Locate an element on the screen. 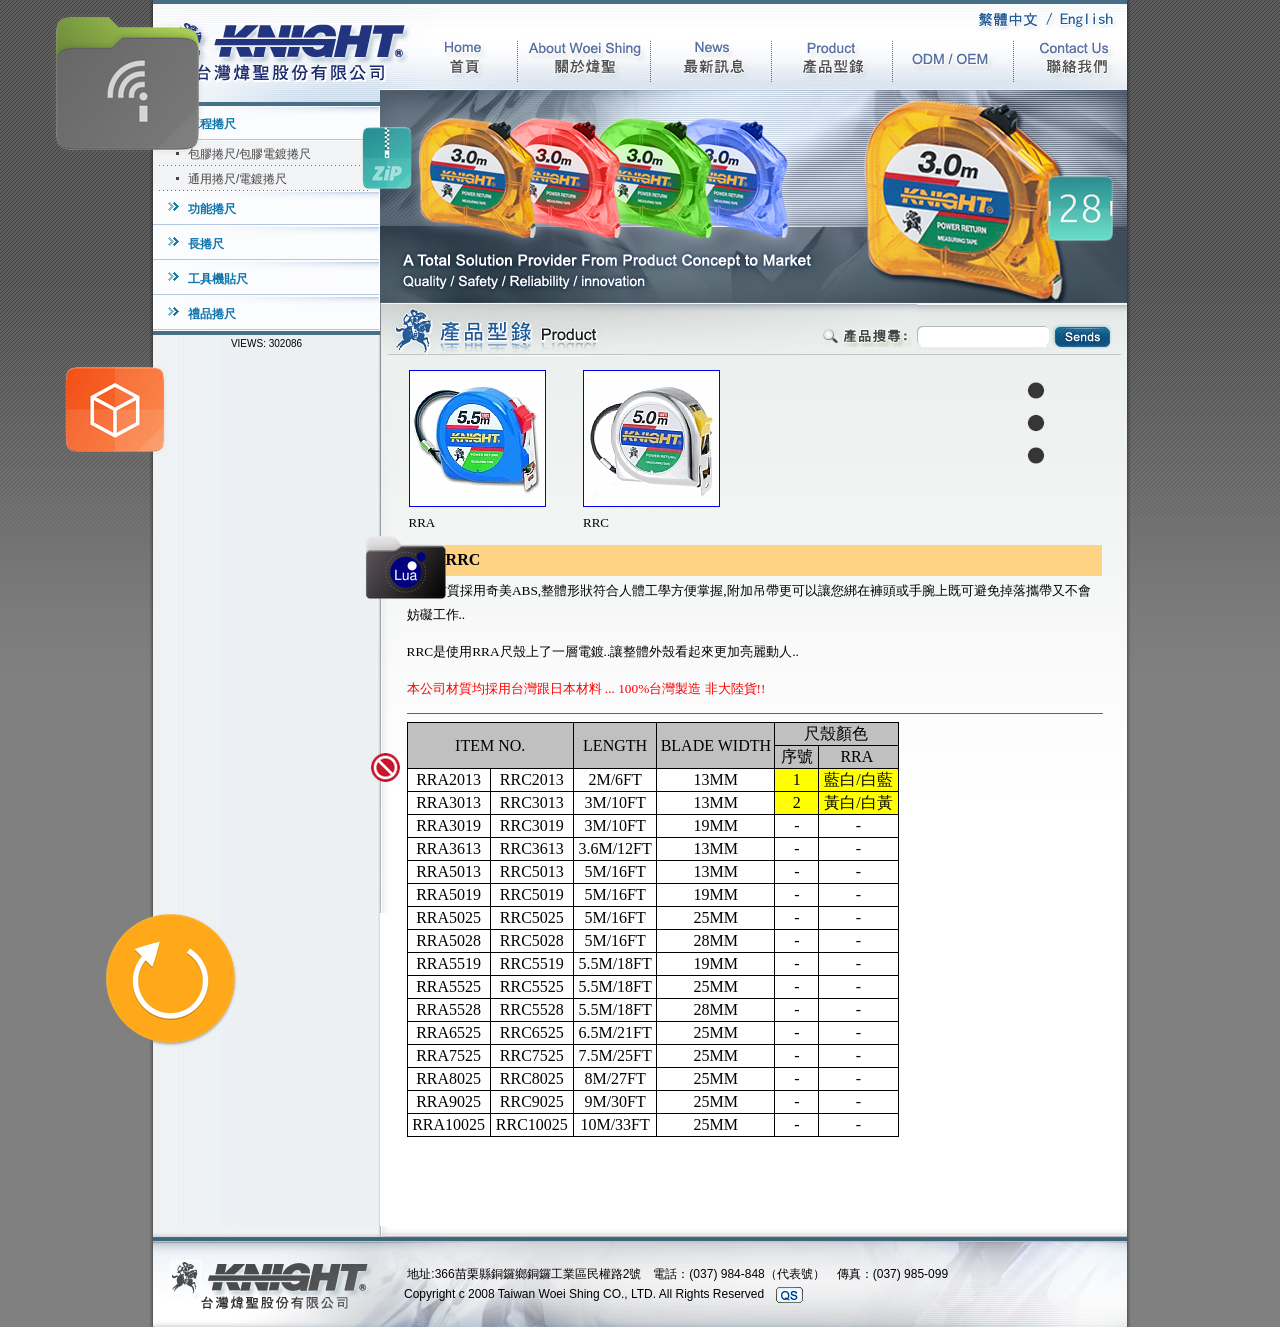  restart the system is located at coordinates (170, 978).